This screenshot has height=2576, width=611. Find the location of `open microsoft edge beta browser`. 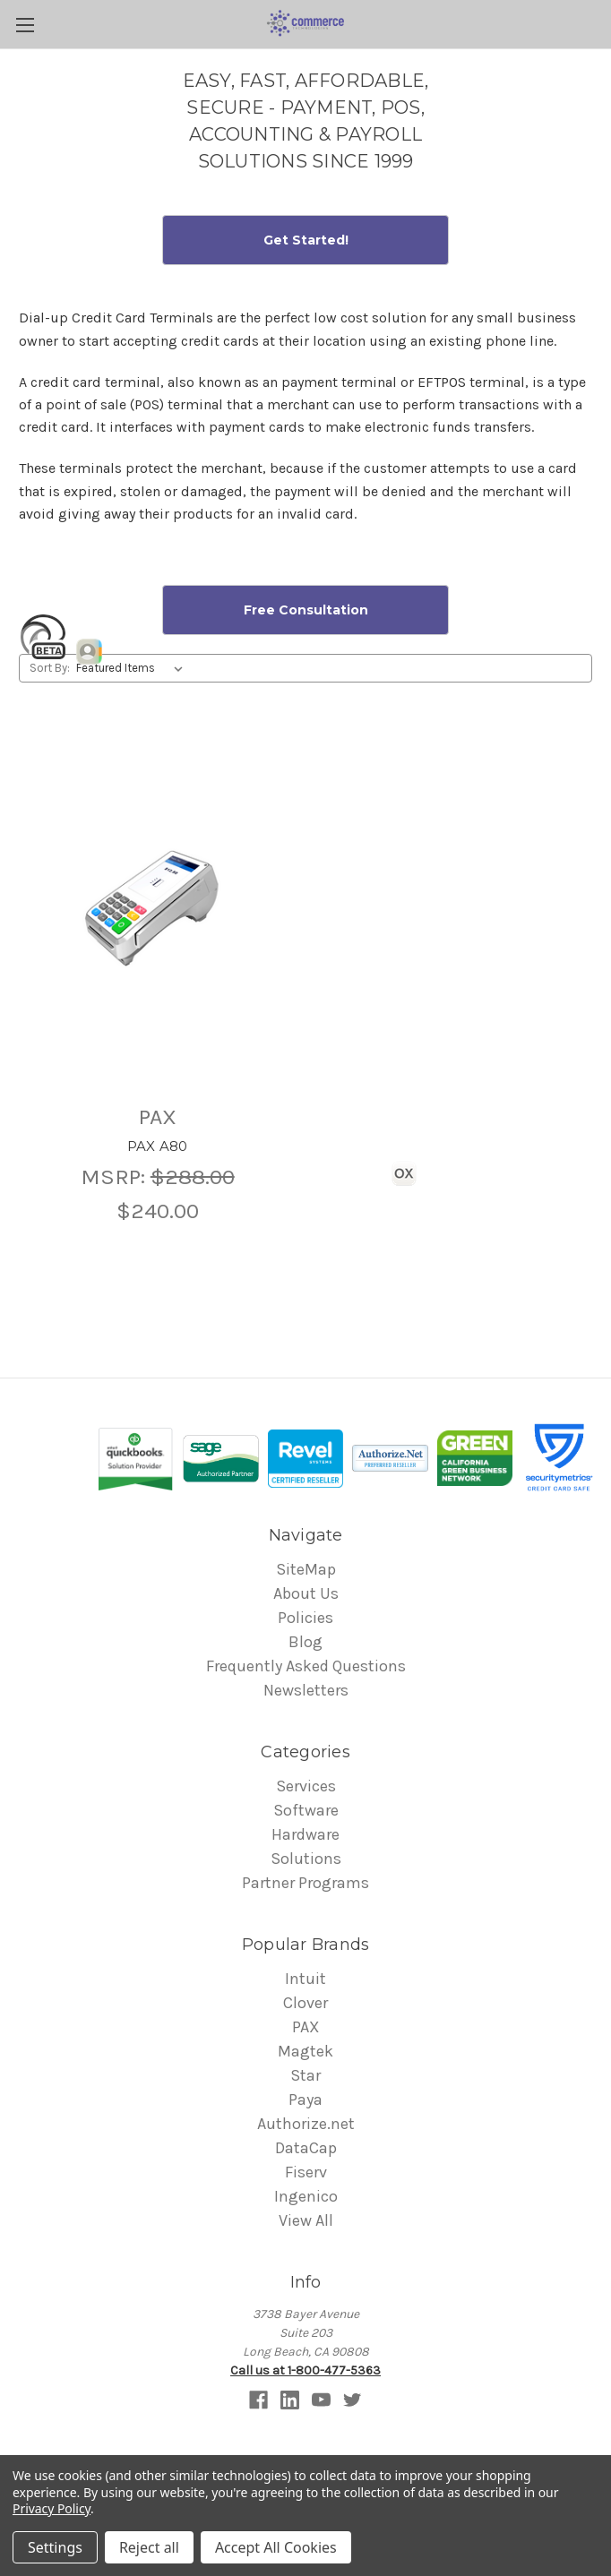

open microsoft edge beta browser is located at coordinates (43, 637).